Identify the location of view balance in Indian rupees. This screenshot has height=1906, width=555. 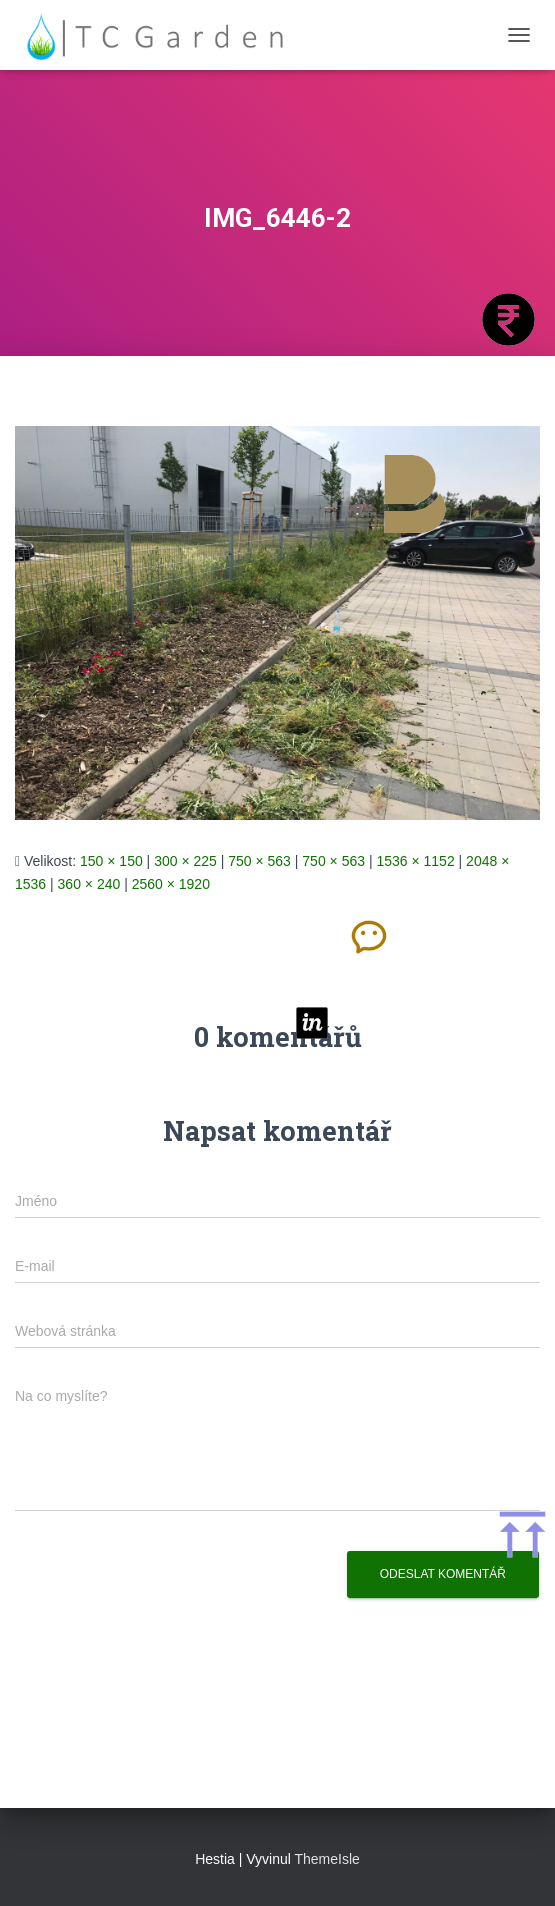
(508, 319).